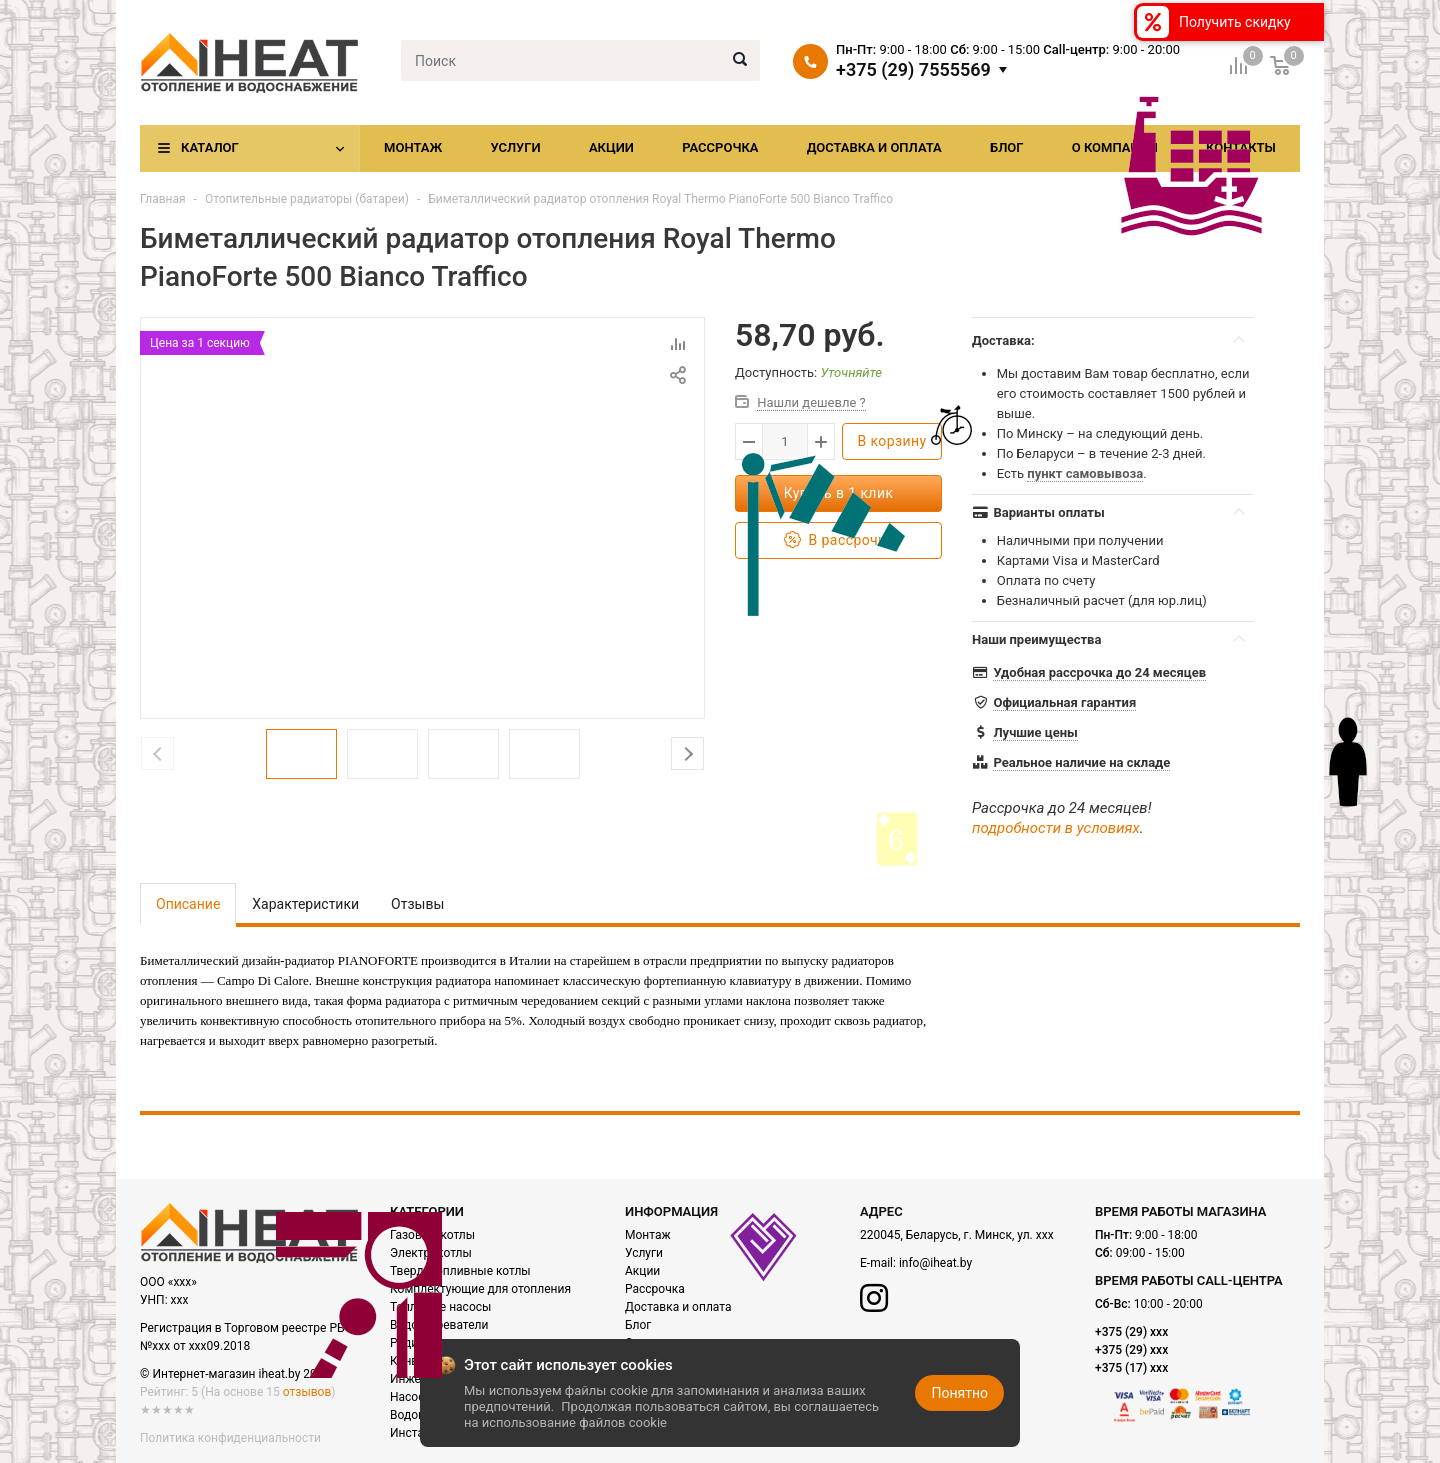 Image resolution: width=1440 pixels, height=1463 pixels. I want to click on vintage or classic cycling mode, so click(951, 424).